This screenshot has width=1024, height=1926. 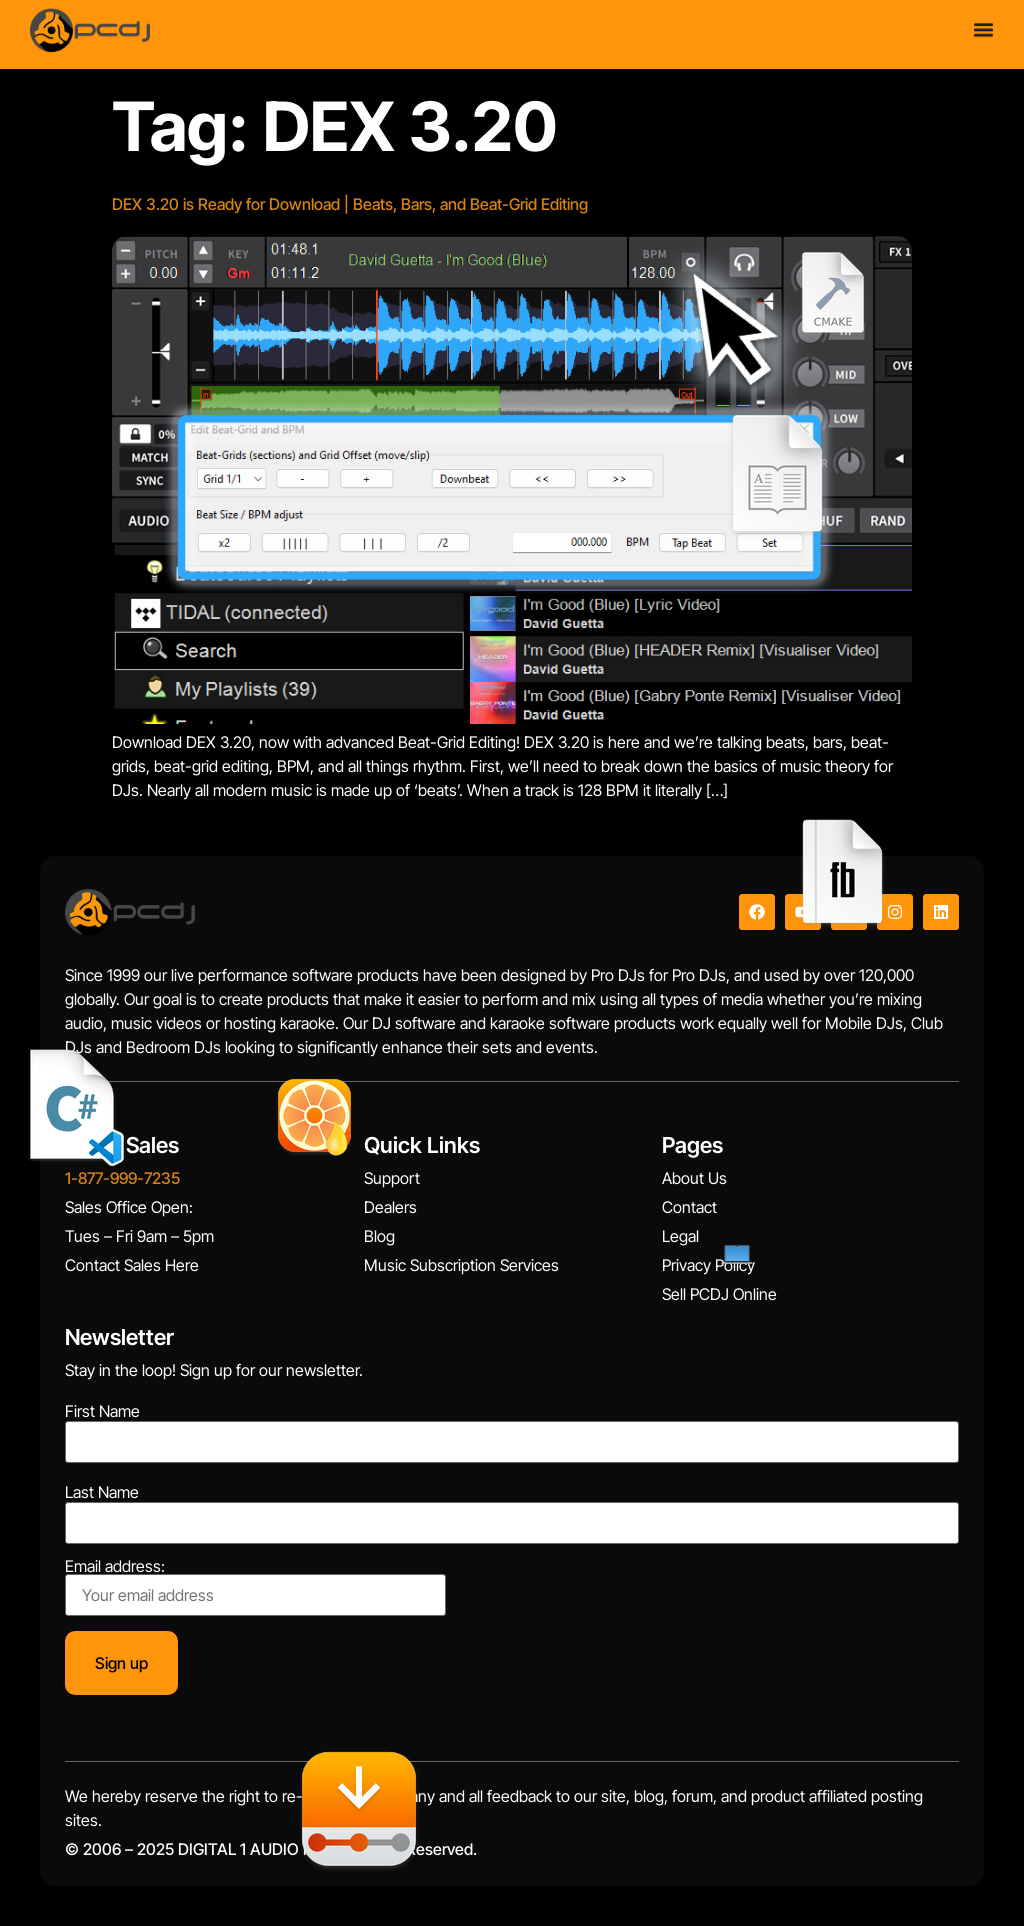 I want to click on open a C# source code file, so click(x=72, y=1107).